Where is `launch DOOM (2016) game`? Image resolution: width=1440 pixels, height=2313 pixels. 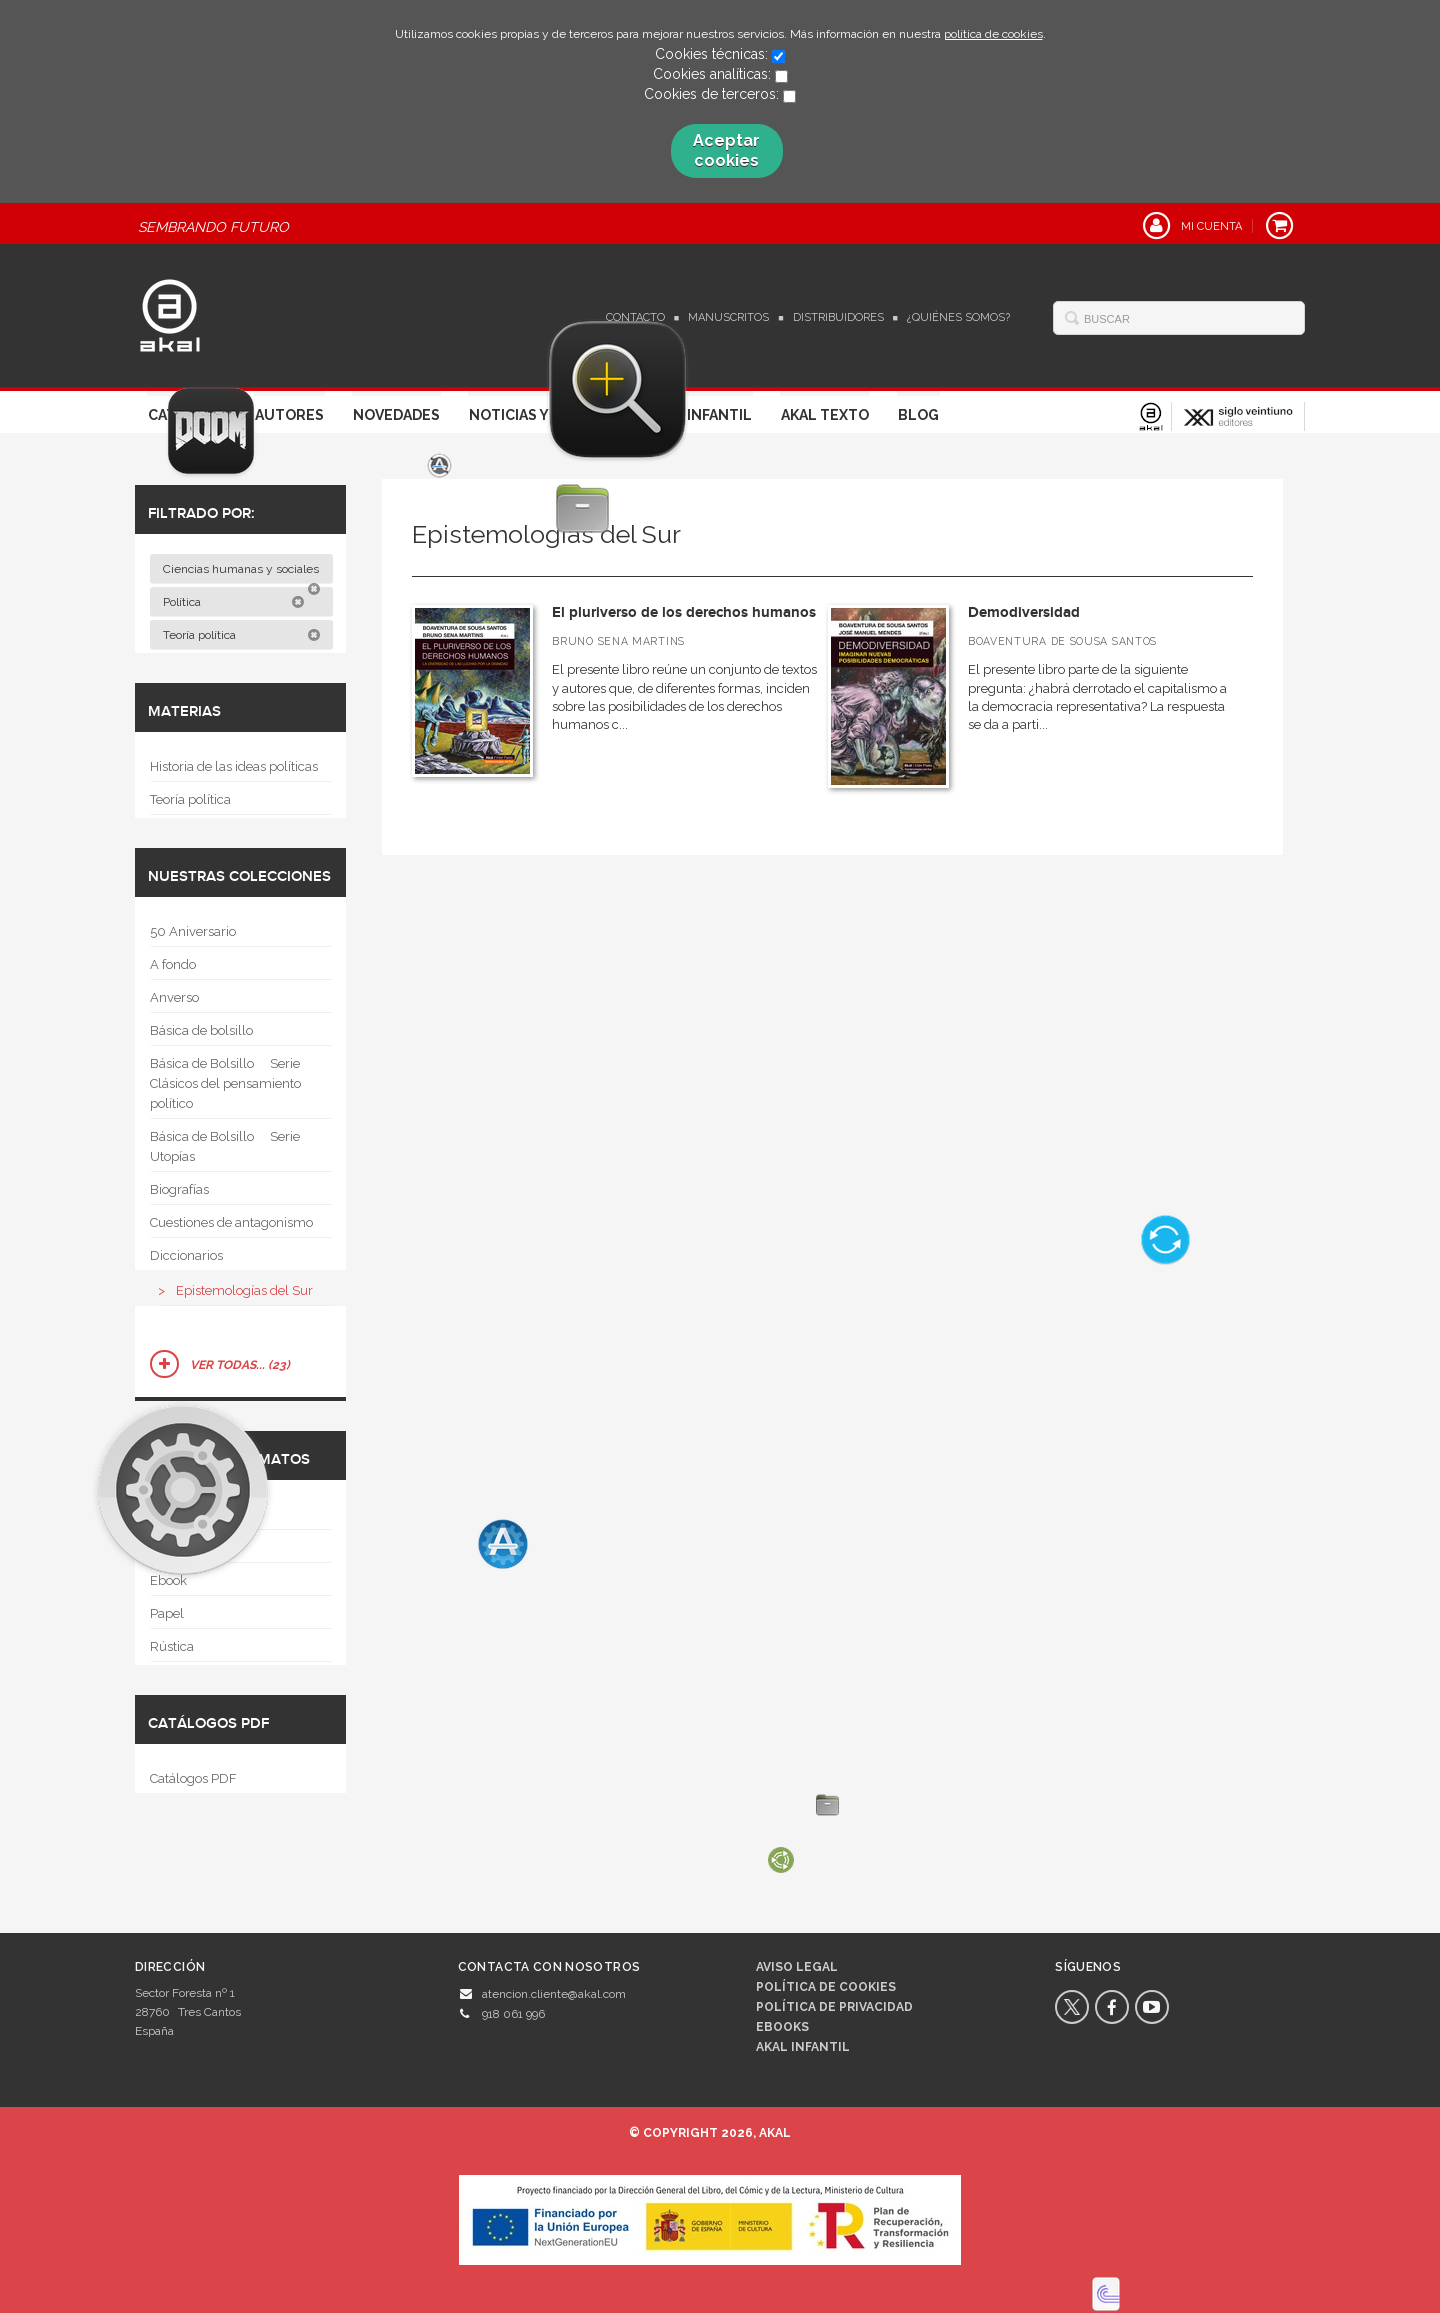
launch DOOM (2016) game is located at coordinates (211, 431).